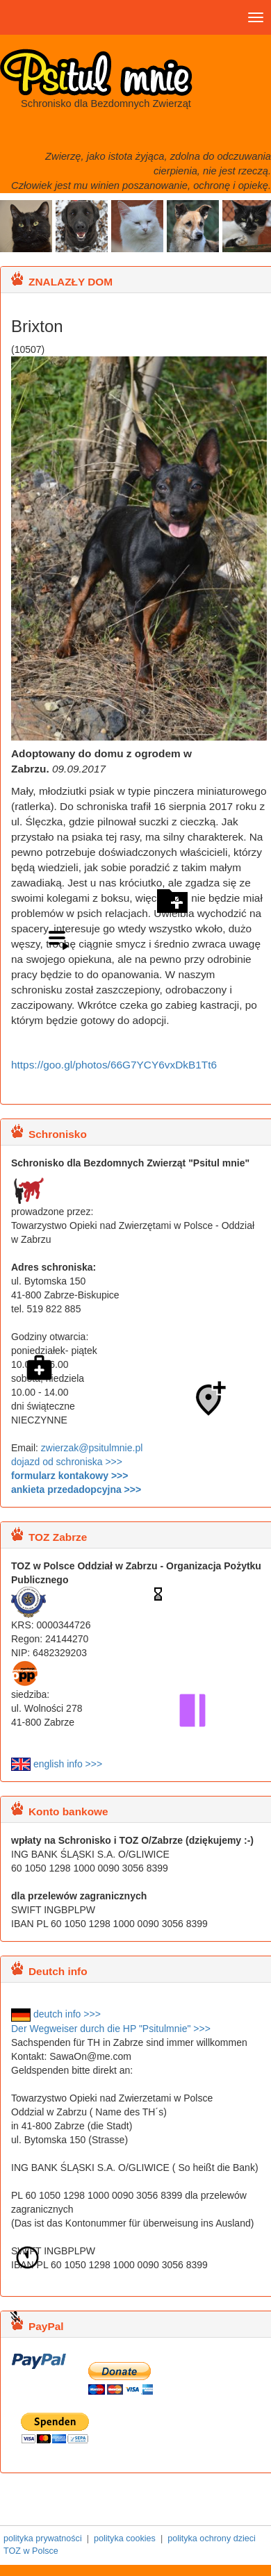  Describe the element at coordinates (60, 939) in the screenshot. I see `play all items in a playlist` at that location.